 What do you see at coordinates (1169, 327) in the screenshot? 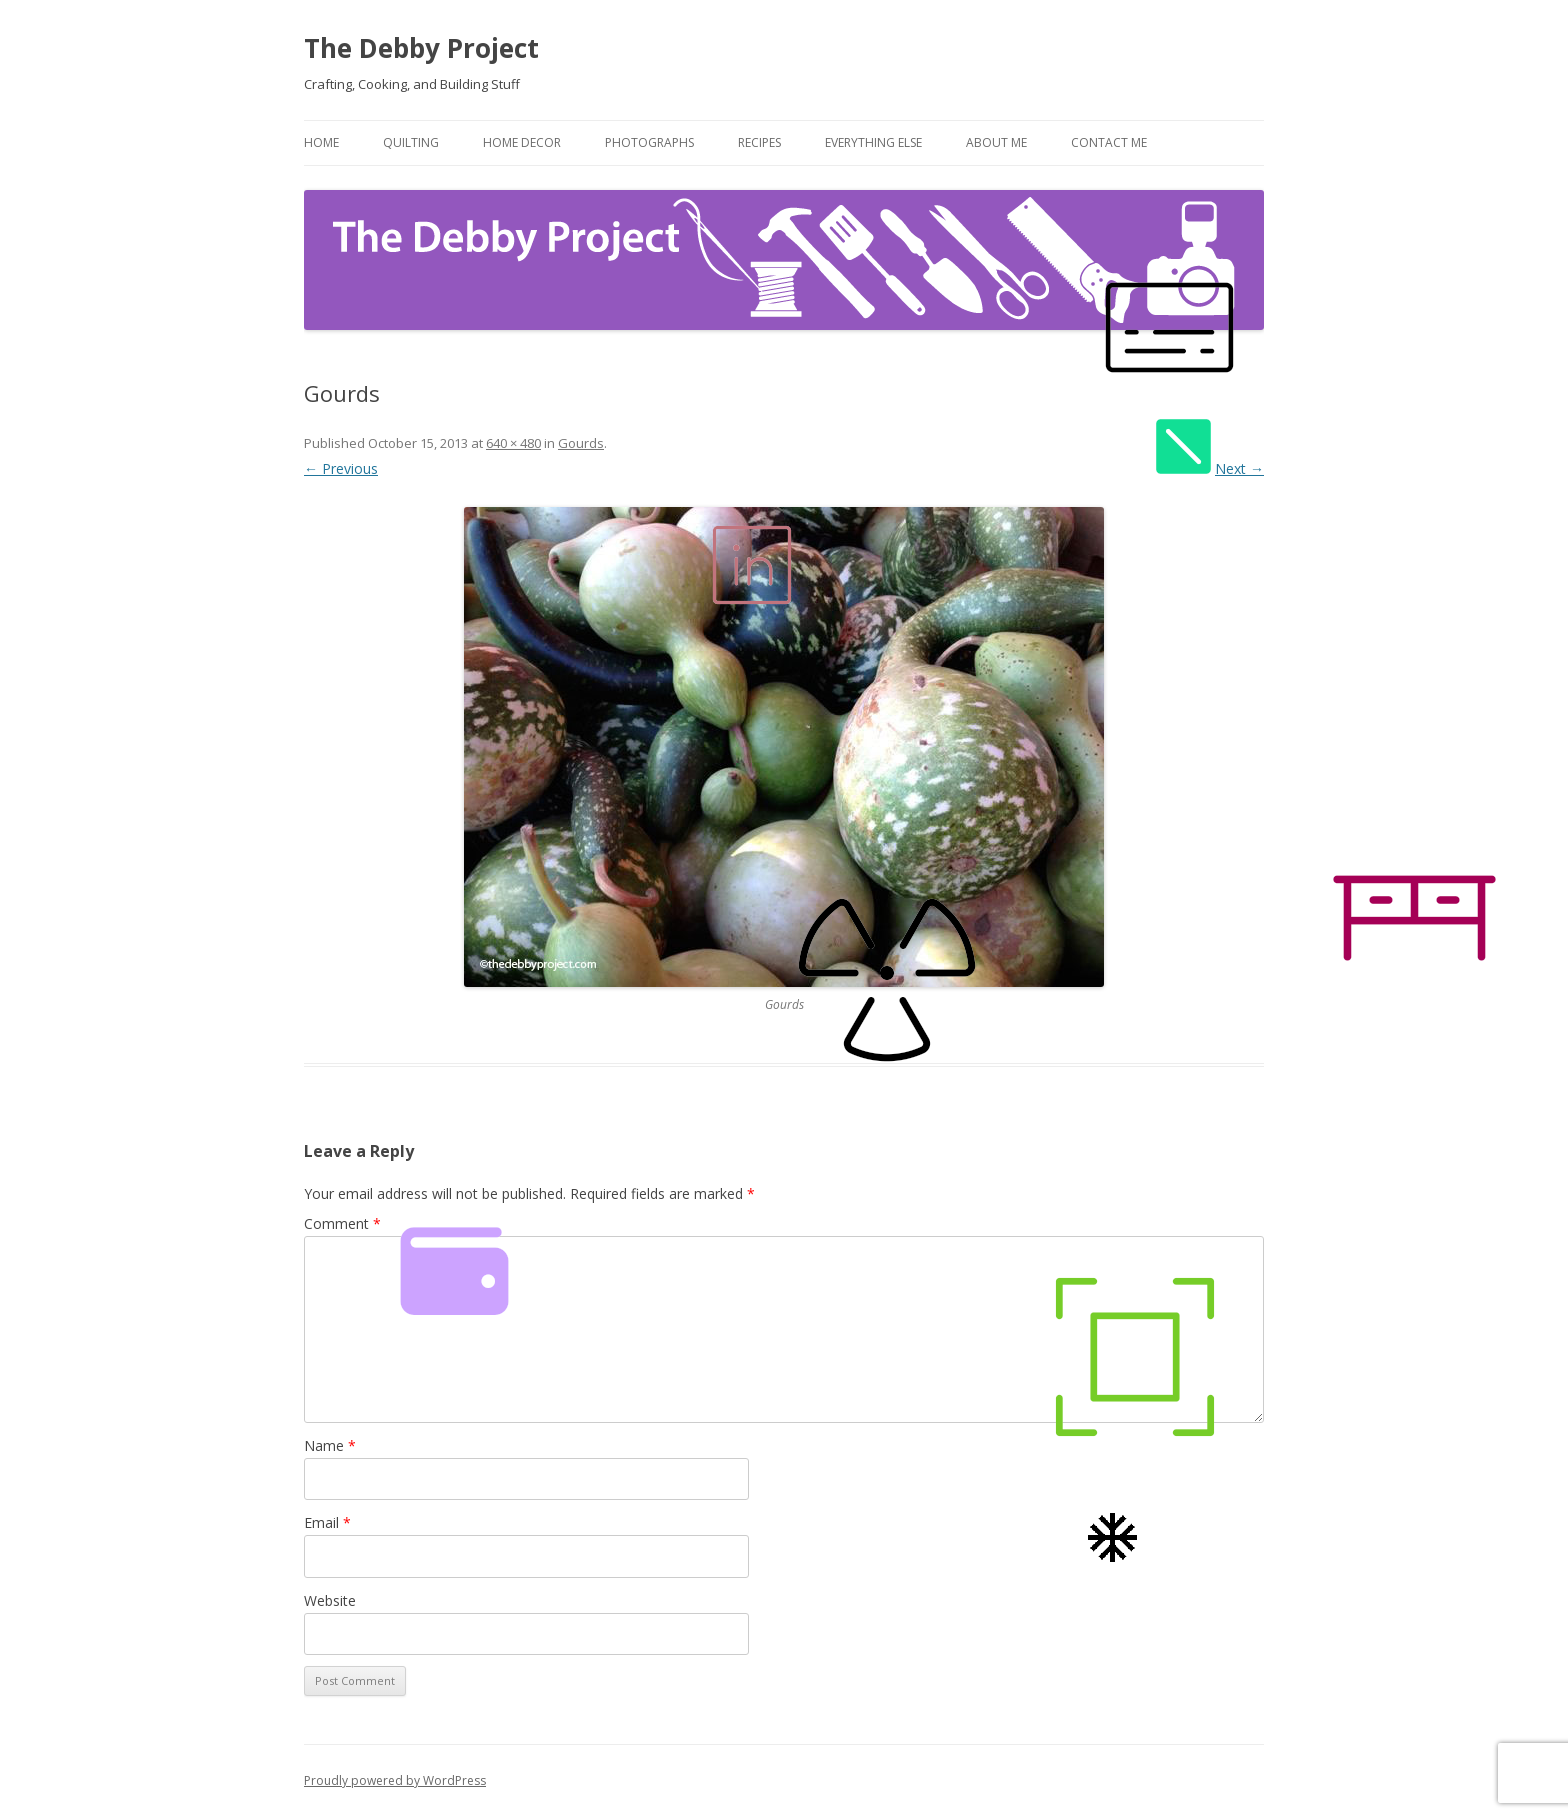
I see `enable subtitles or closed captions` at bounding box center [1169, 327].